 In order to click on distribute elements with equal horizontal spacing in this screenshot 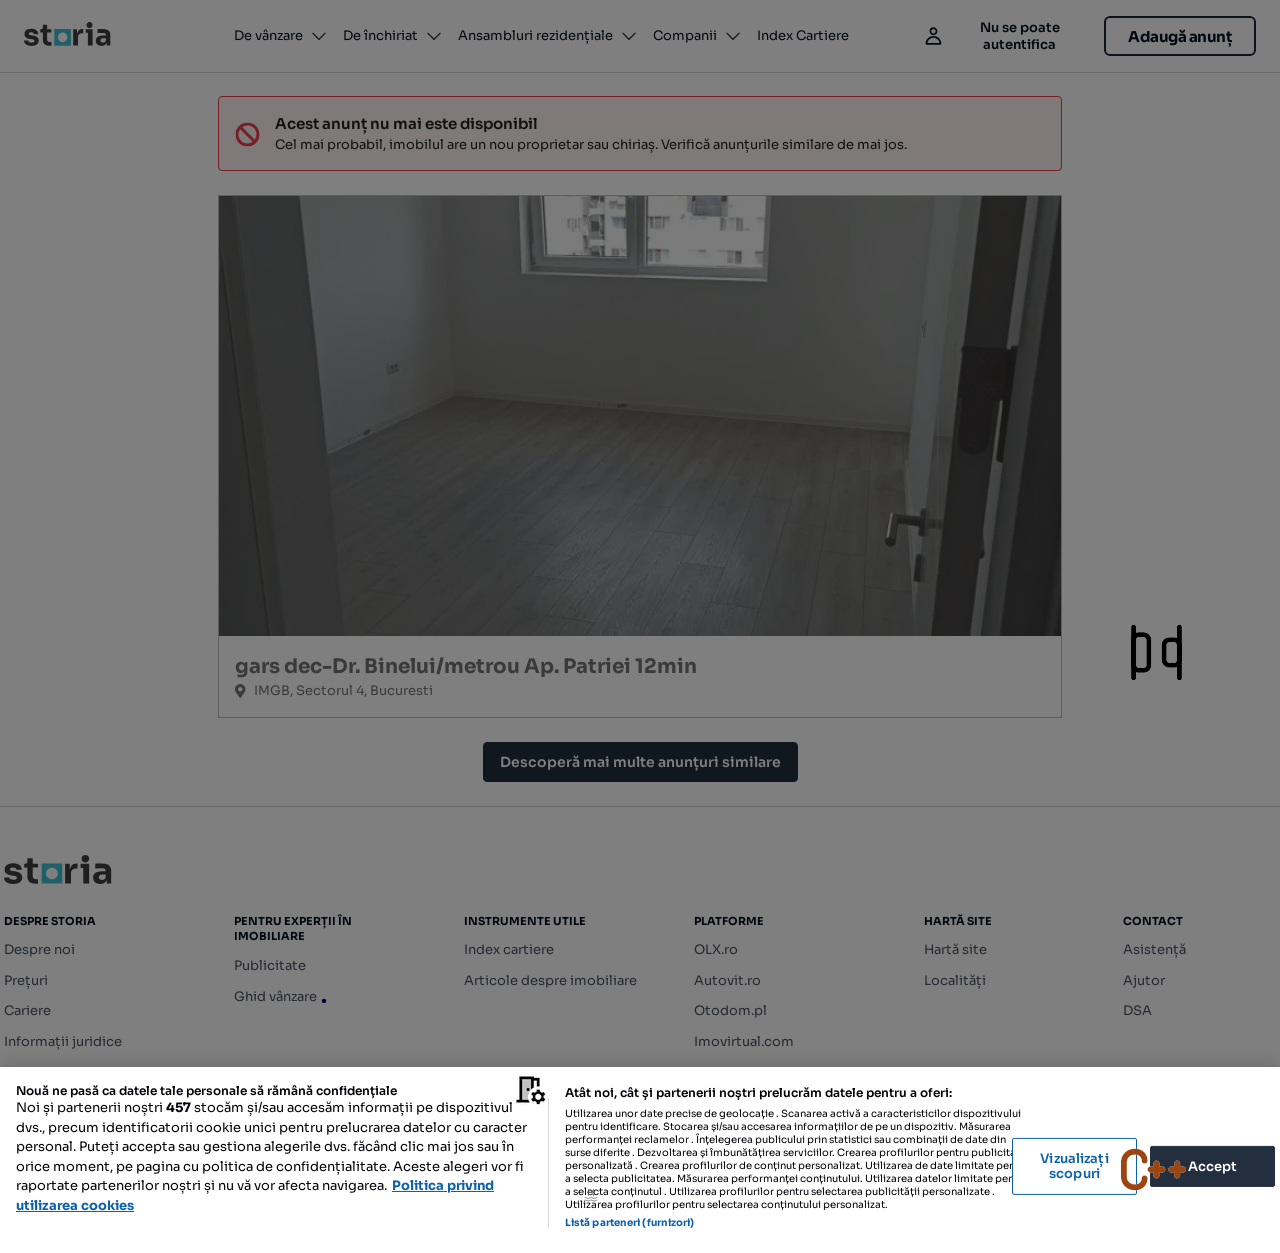, I will do `click(1156, 652)`.